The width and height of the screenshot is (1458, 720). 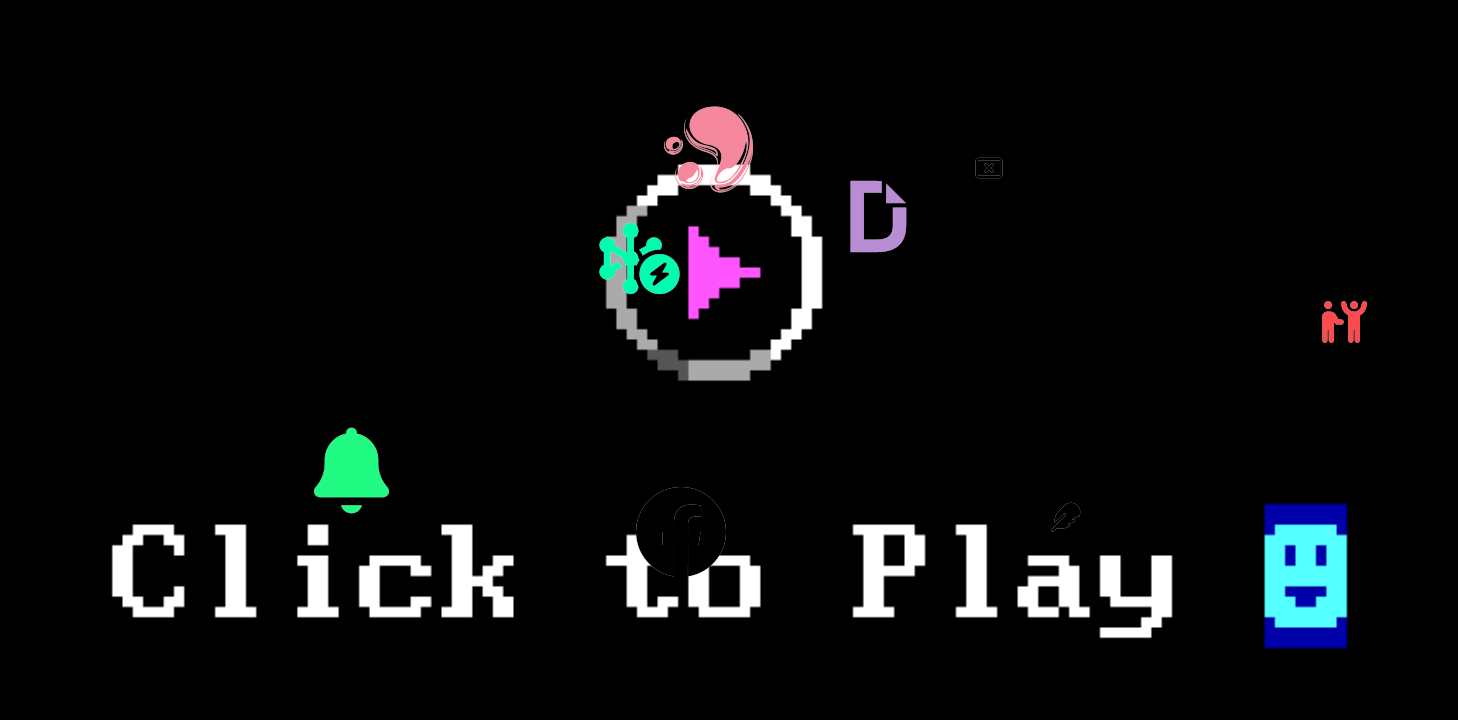 I want to click on report a robbery or theft incident, so click(x=1345, y=322).